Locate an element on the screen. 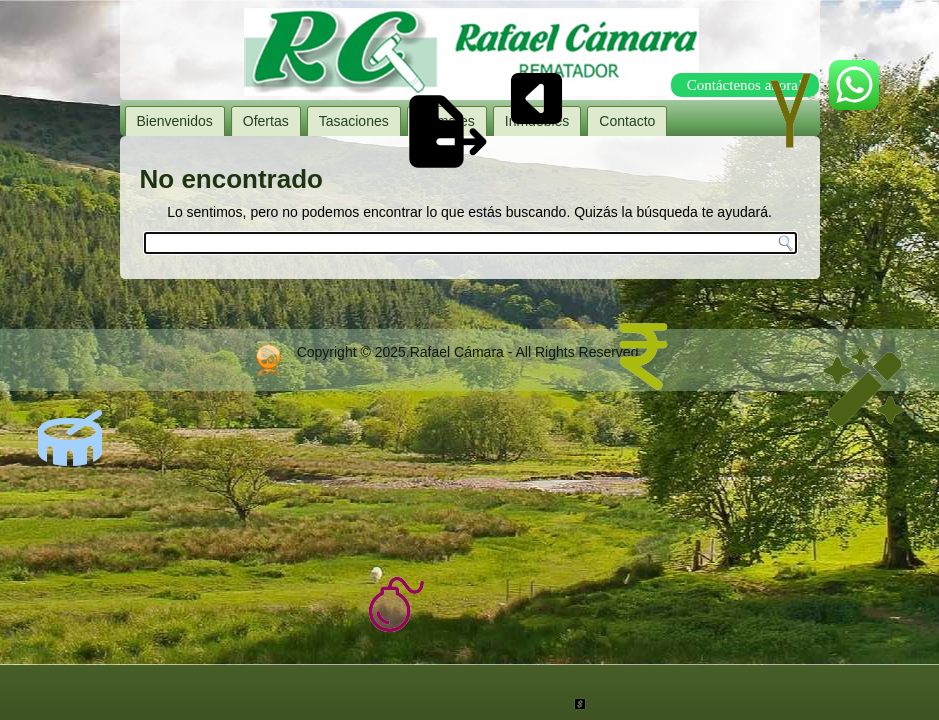 The width and height of the screenshot is (939, 720). yandex international logo is located at coordinates (790, 110).